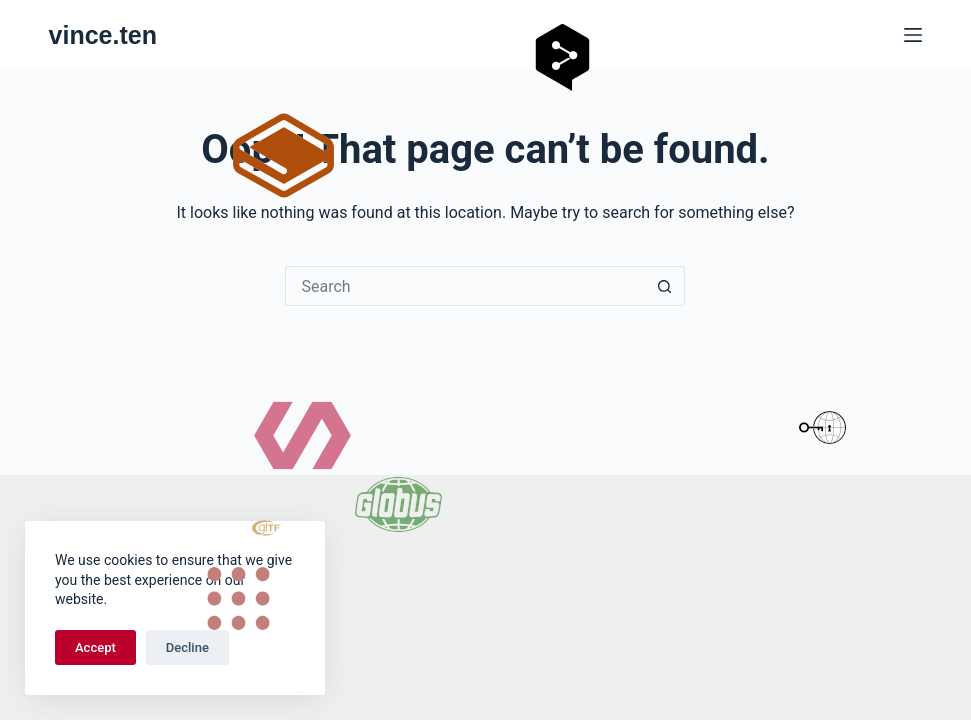 This screenshot has height=720, width=971. I want to click on sign in with webauthn passwordless authentication, so click(822, 427).